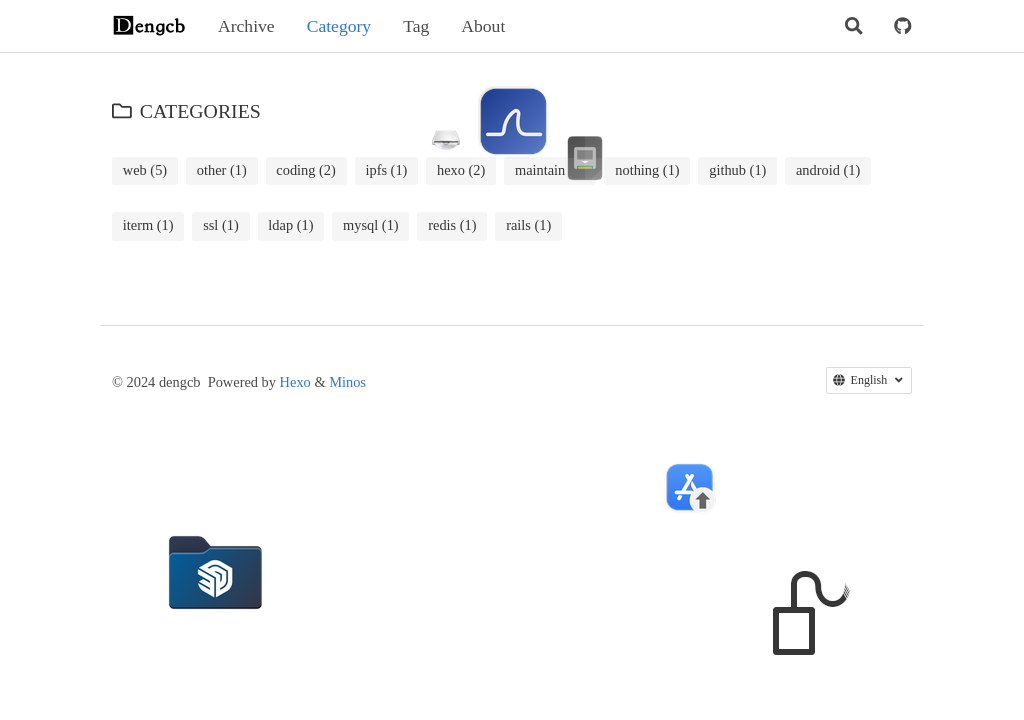  I want to click on colorimeter device for color calibration, so click(809, 613).